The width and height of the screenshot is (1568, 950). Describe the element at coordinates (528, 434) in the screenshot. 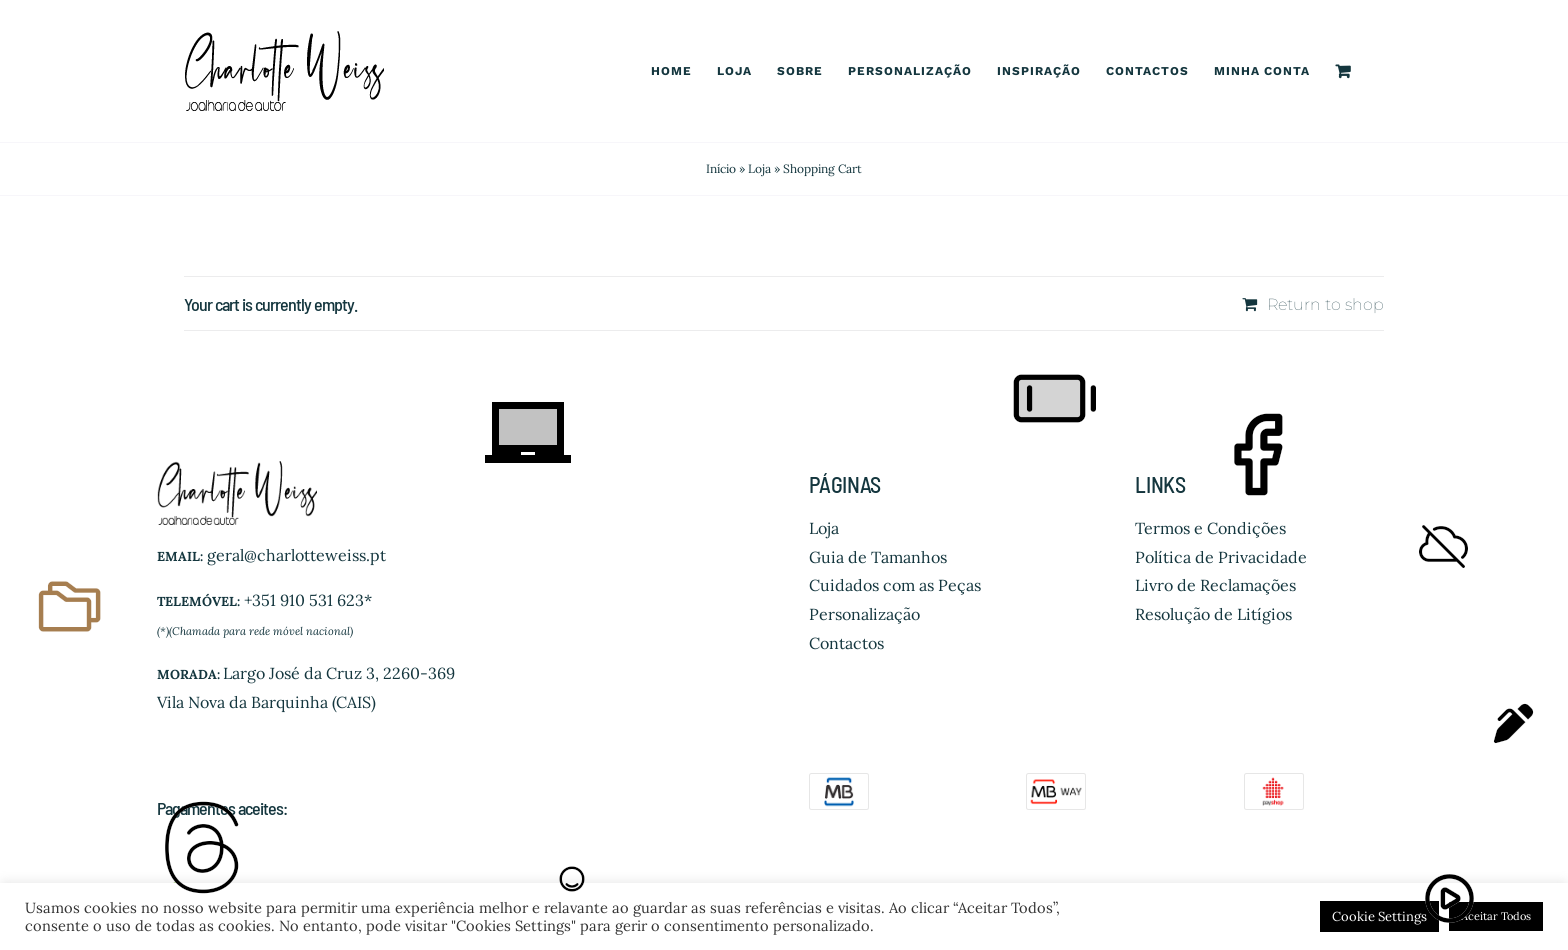

I see `access chromebook or laptop settings` at that location.